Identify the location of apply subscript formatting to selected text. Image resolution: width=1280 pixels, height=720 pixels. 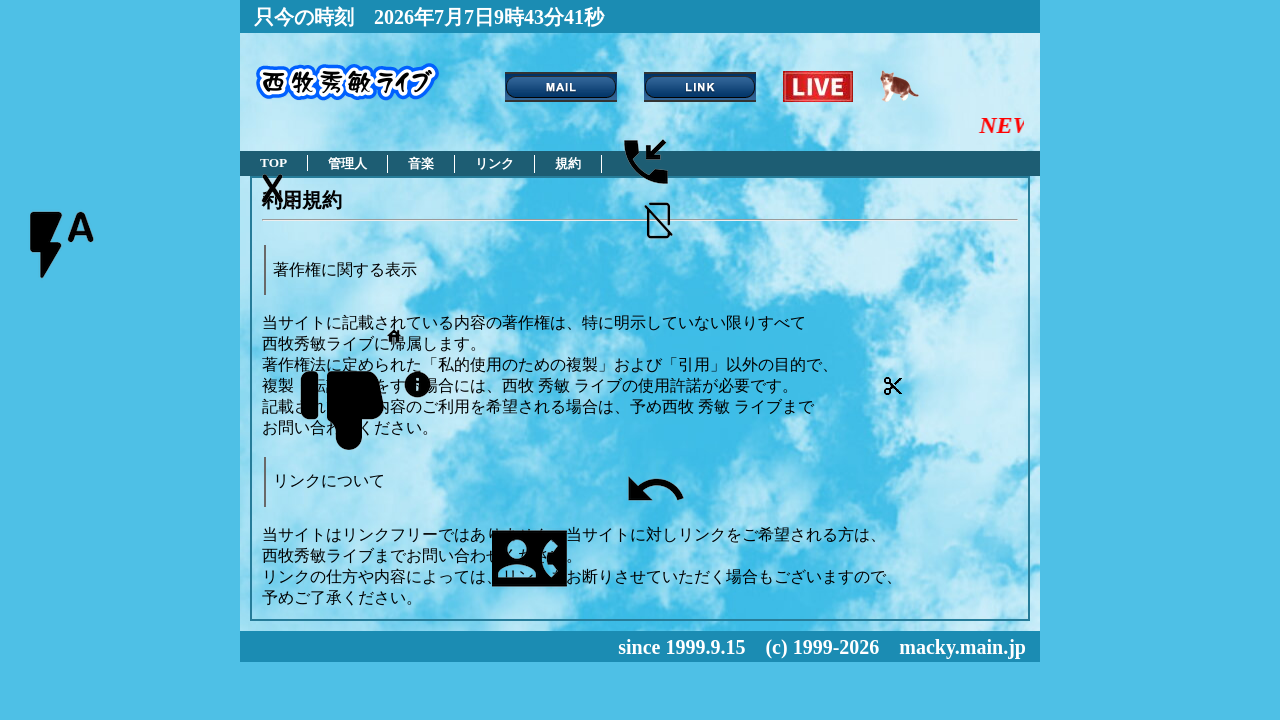
(272, 190).